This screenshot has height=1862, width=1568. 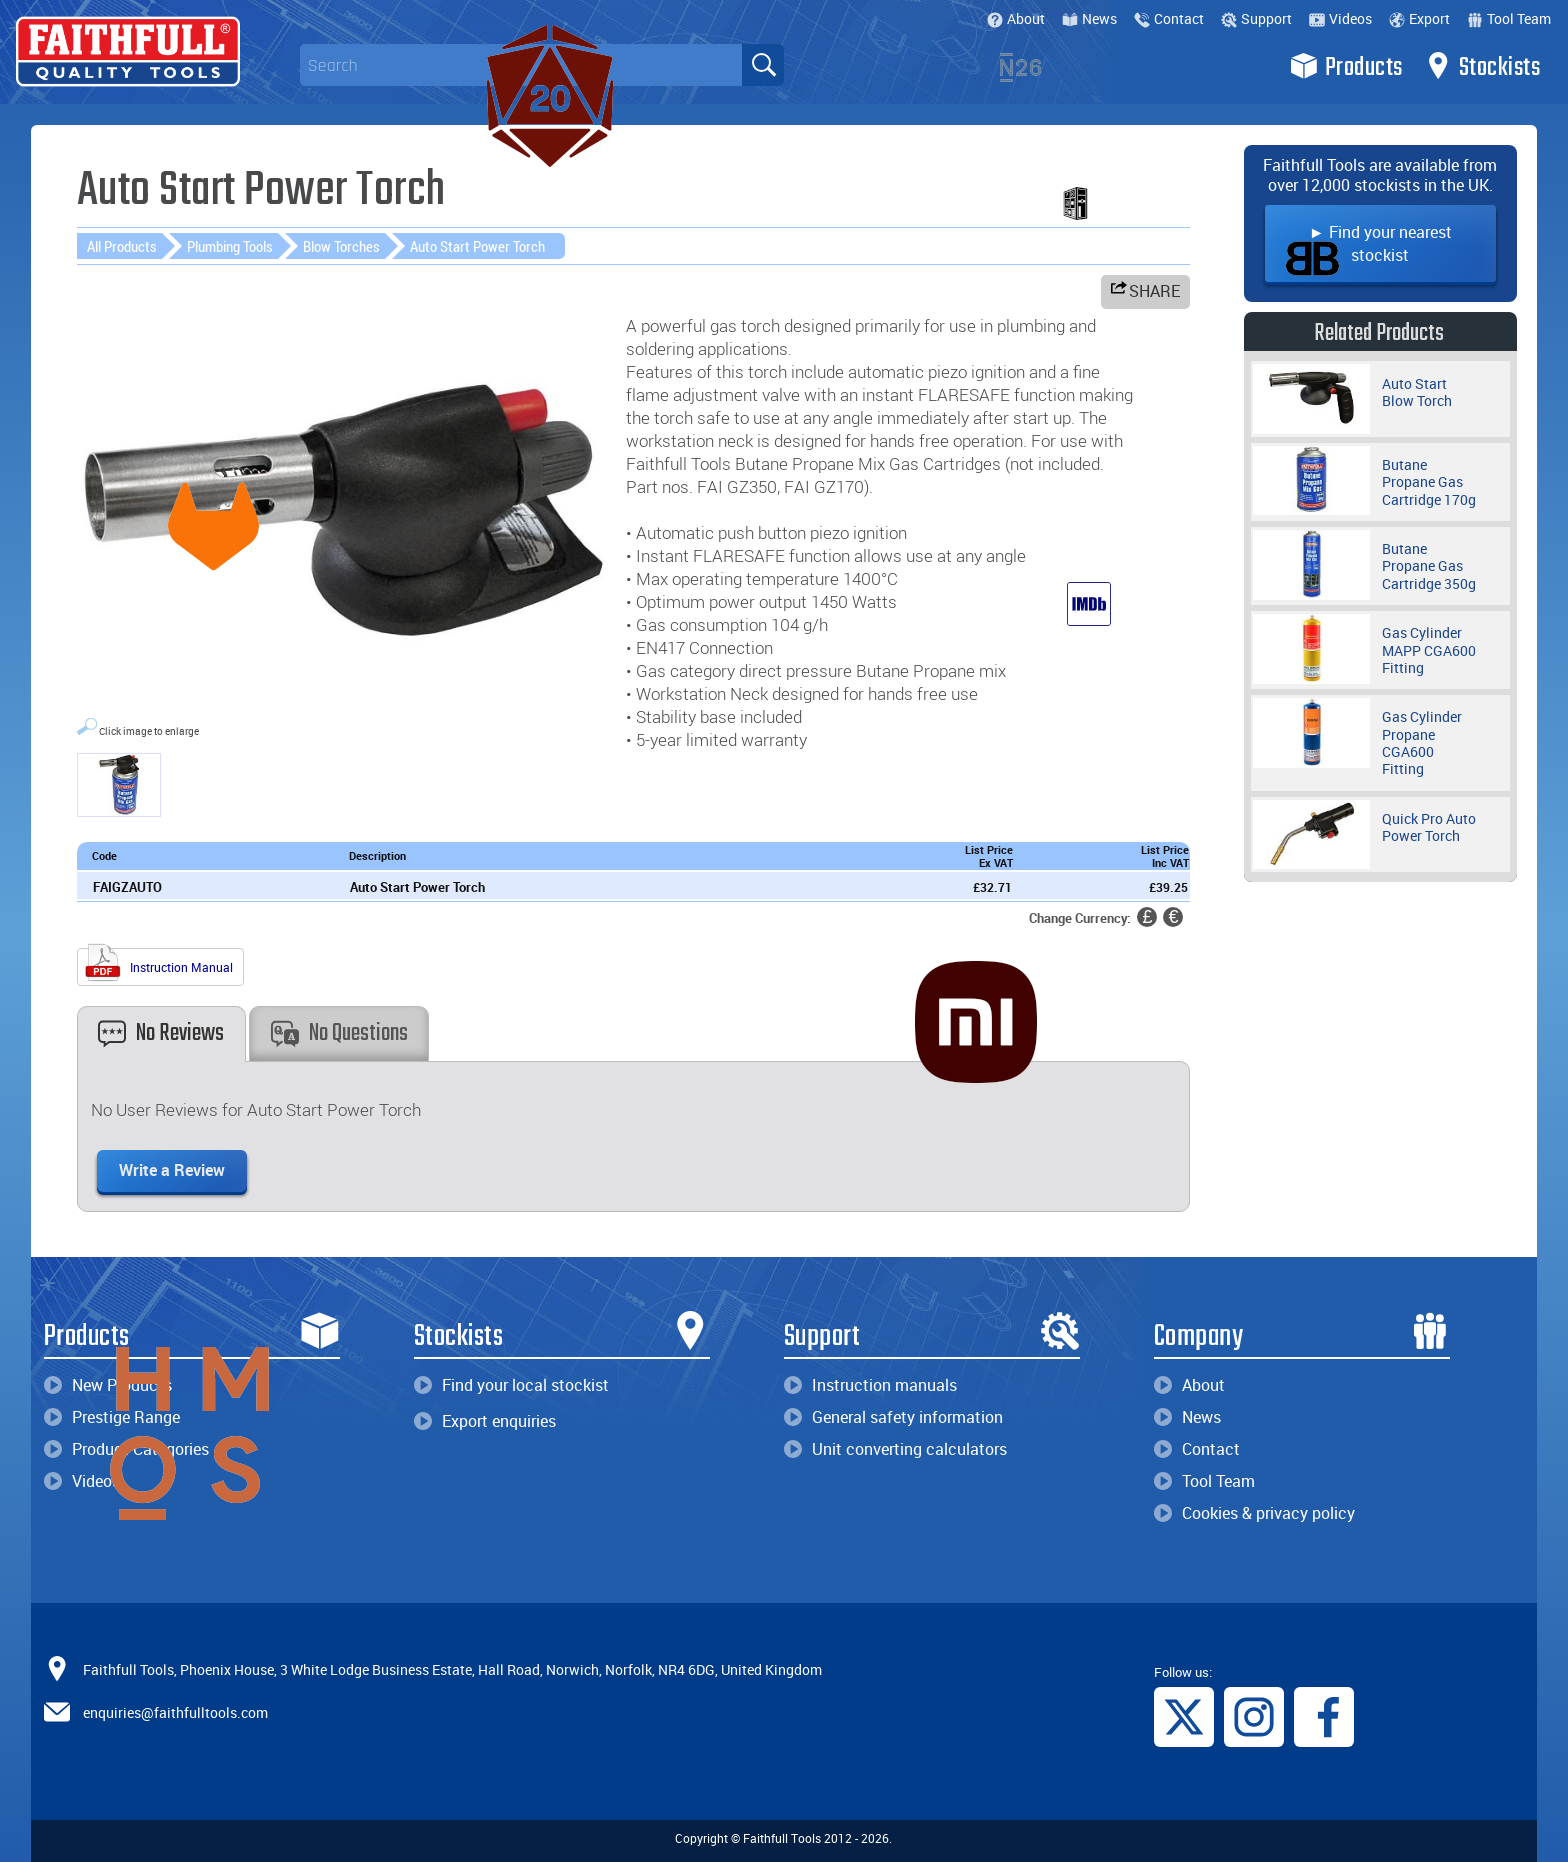 I want to click on xiaomi brand logo, so click(x=976, y=1022).